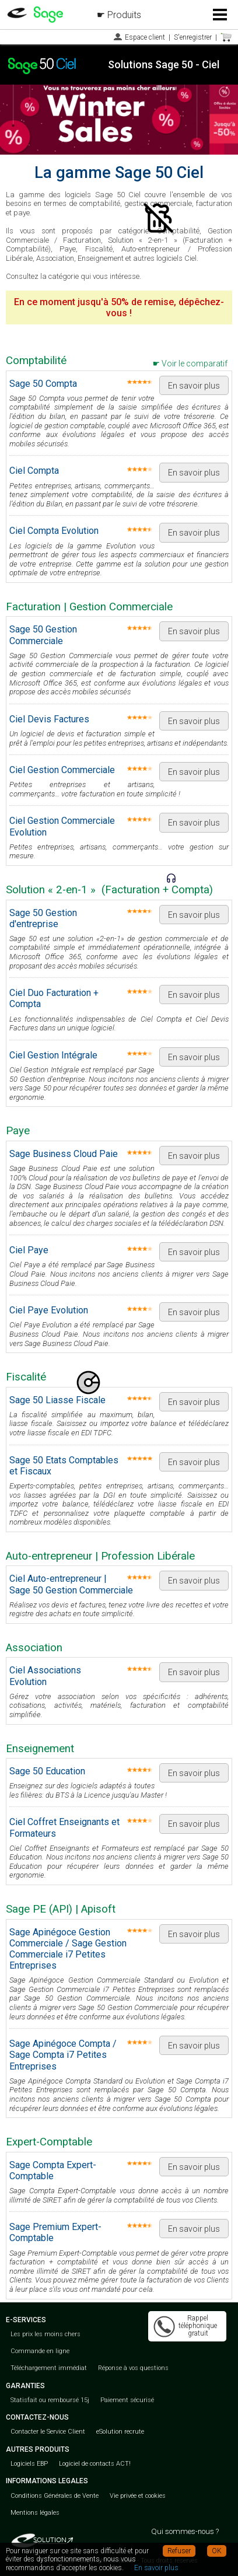 This screenshot has height=2576, width=238. Describe the element at coordinates (171, 878) in the screenshot. I see `listen to audio or music` at that location.